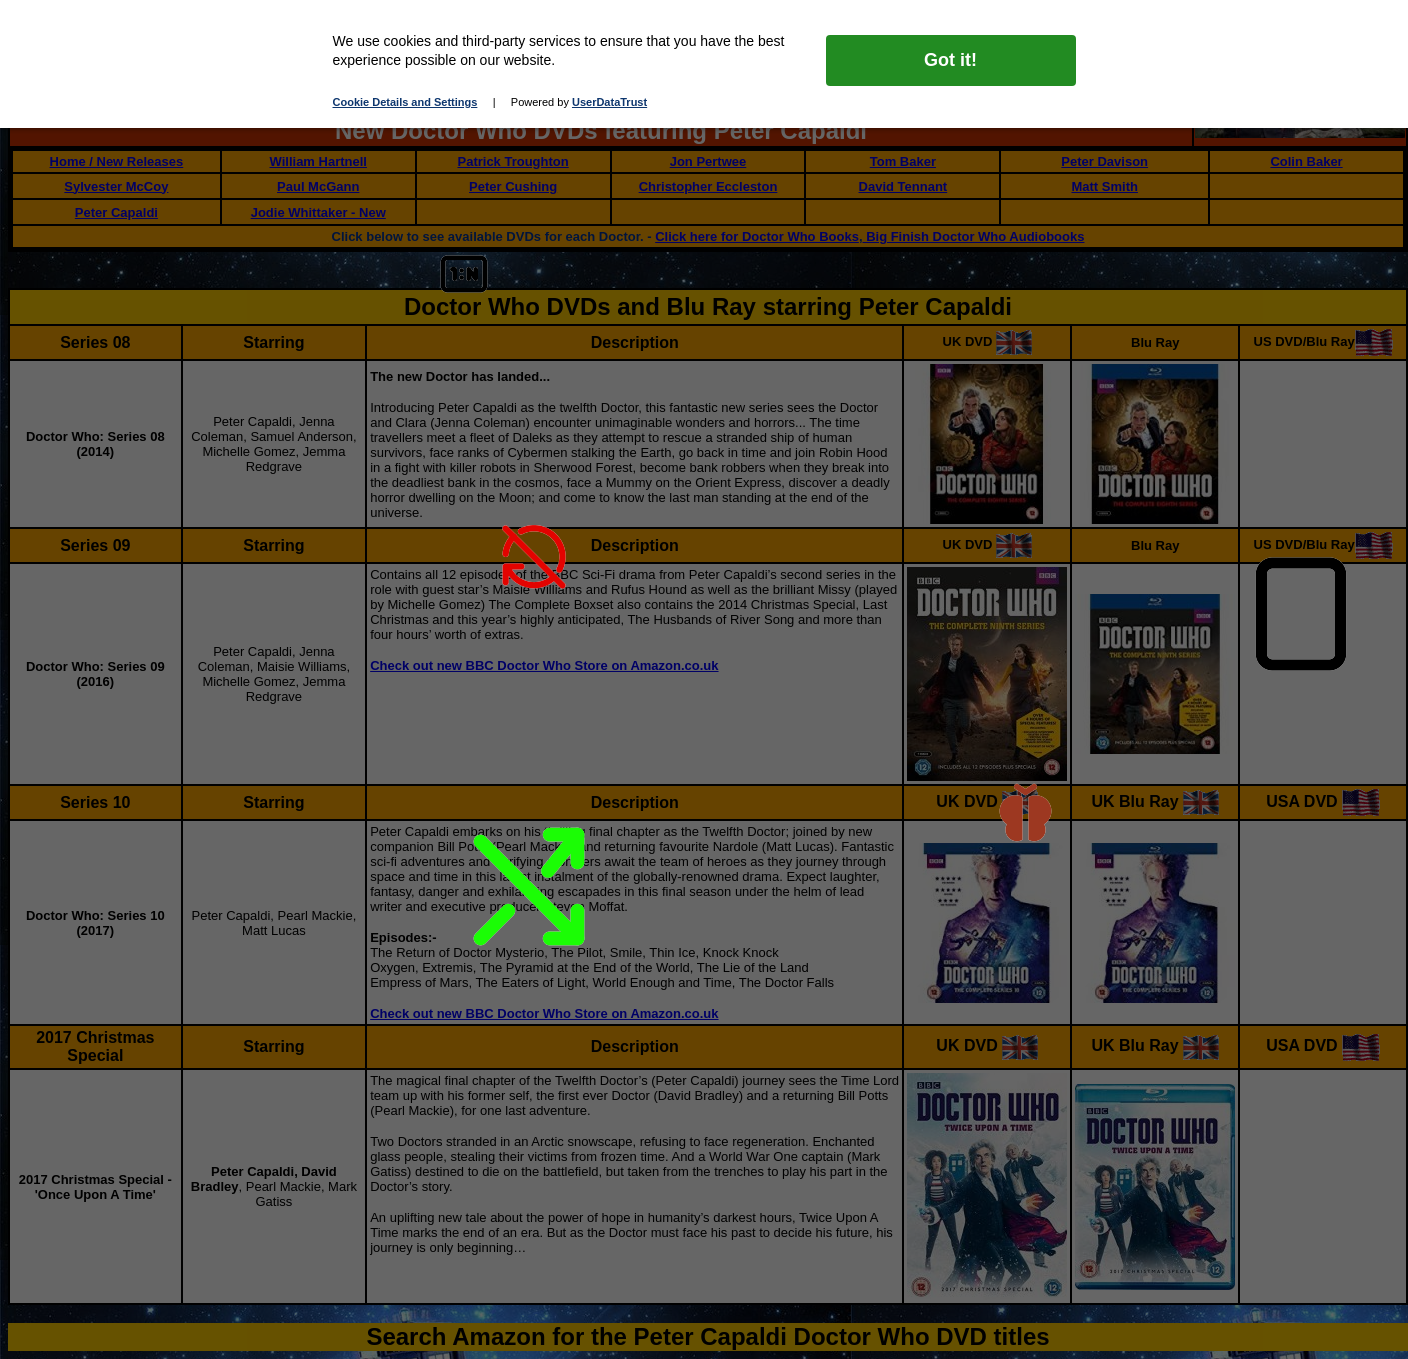 The width and height of the screenshot is (1408, 1359). Describe the element at coordinates (464, 274) in the screenshot. I see `indicates a one-to-many database relationship` at that location.